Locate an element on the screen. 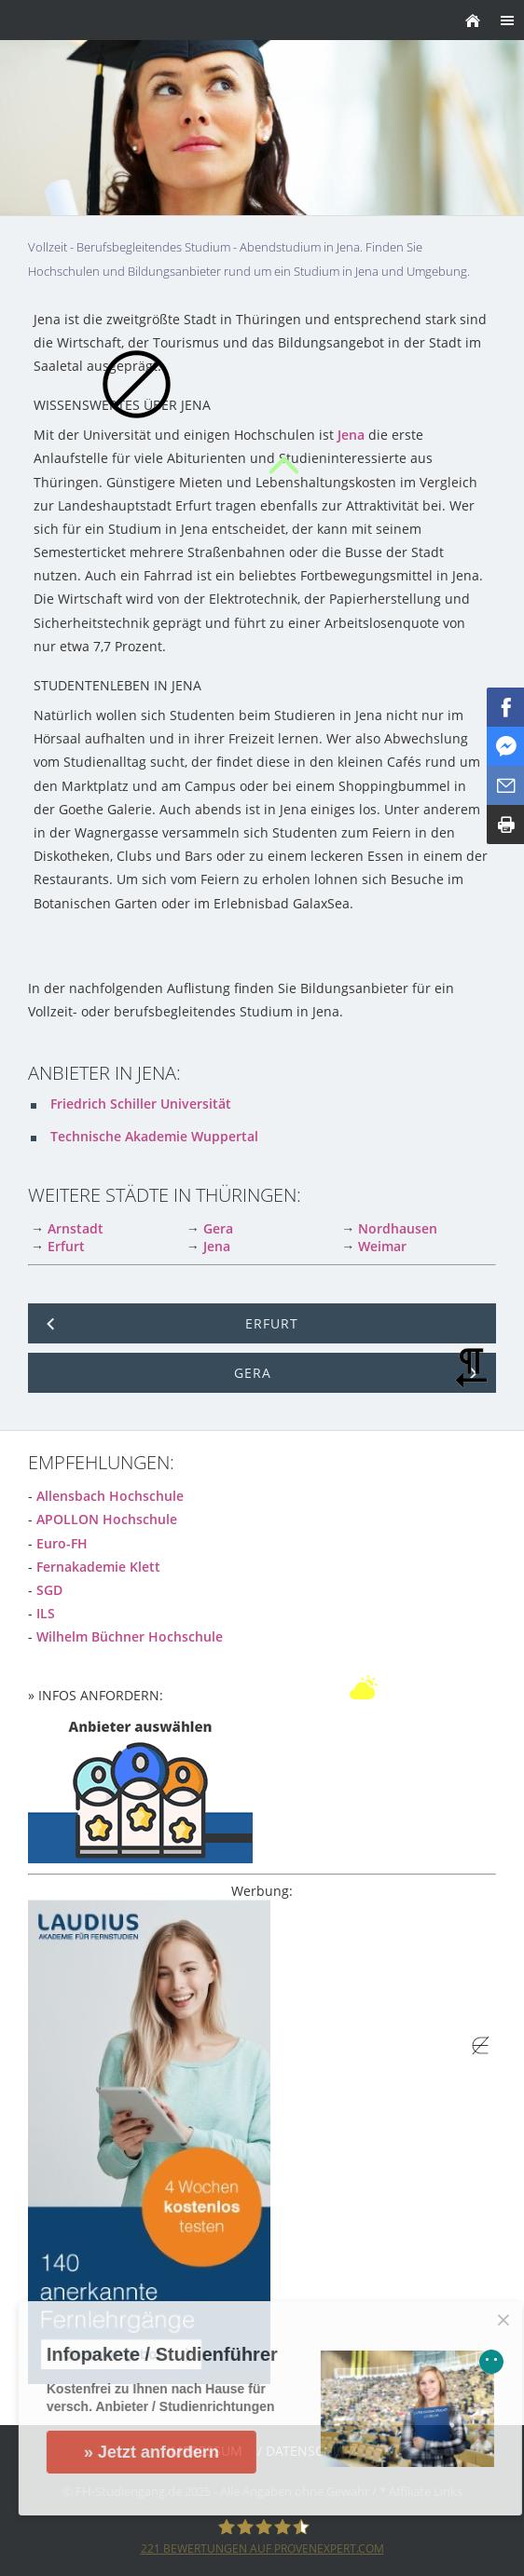  indicates a blocked or prohibited action is located at coordinates (136, 384).